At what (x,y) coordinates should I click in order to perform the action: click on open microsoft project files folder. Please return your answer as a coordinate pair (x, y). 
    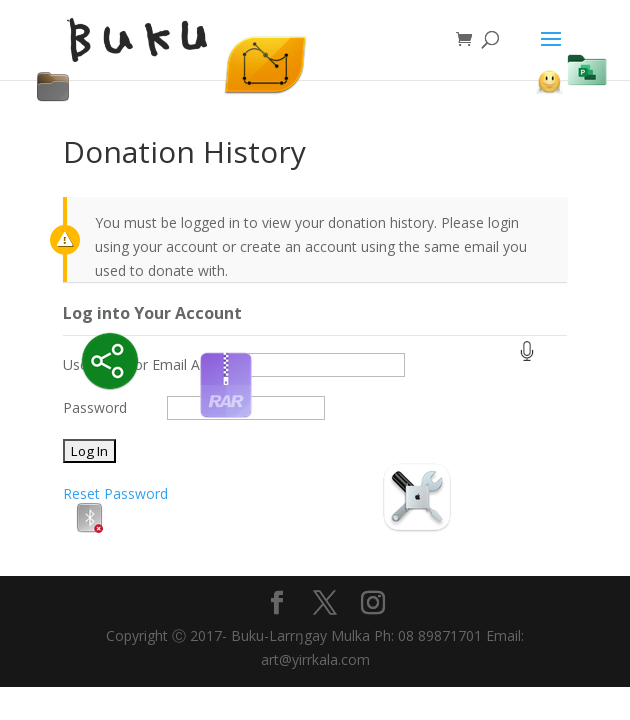
    Looking at the image, I should click on (587, 71).